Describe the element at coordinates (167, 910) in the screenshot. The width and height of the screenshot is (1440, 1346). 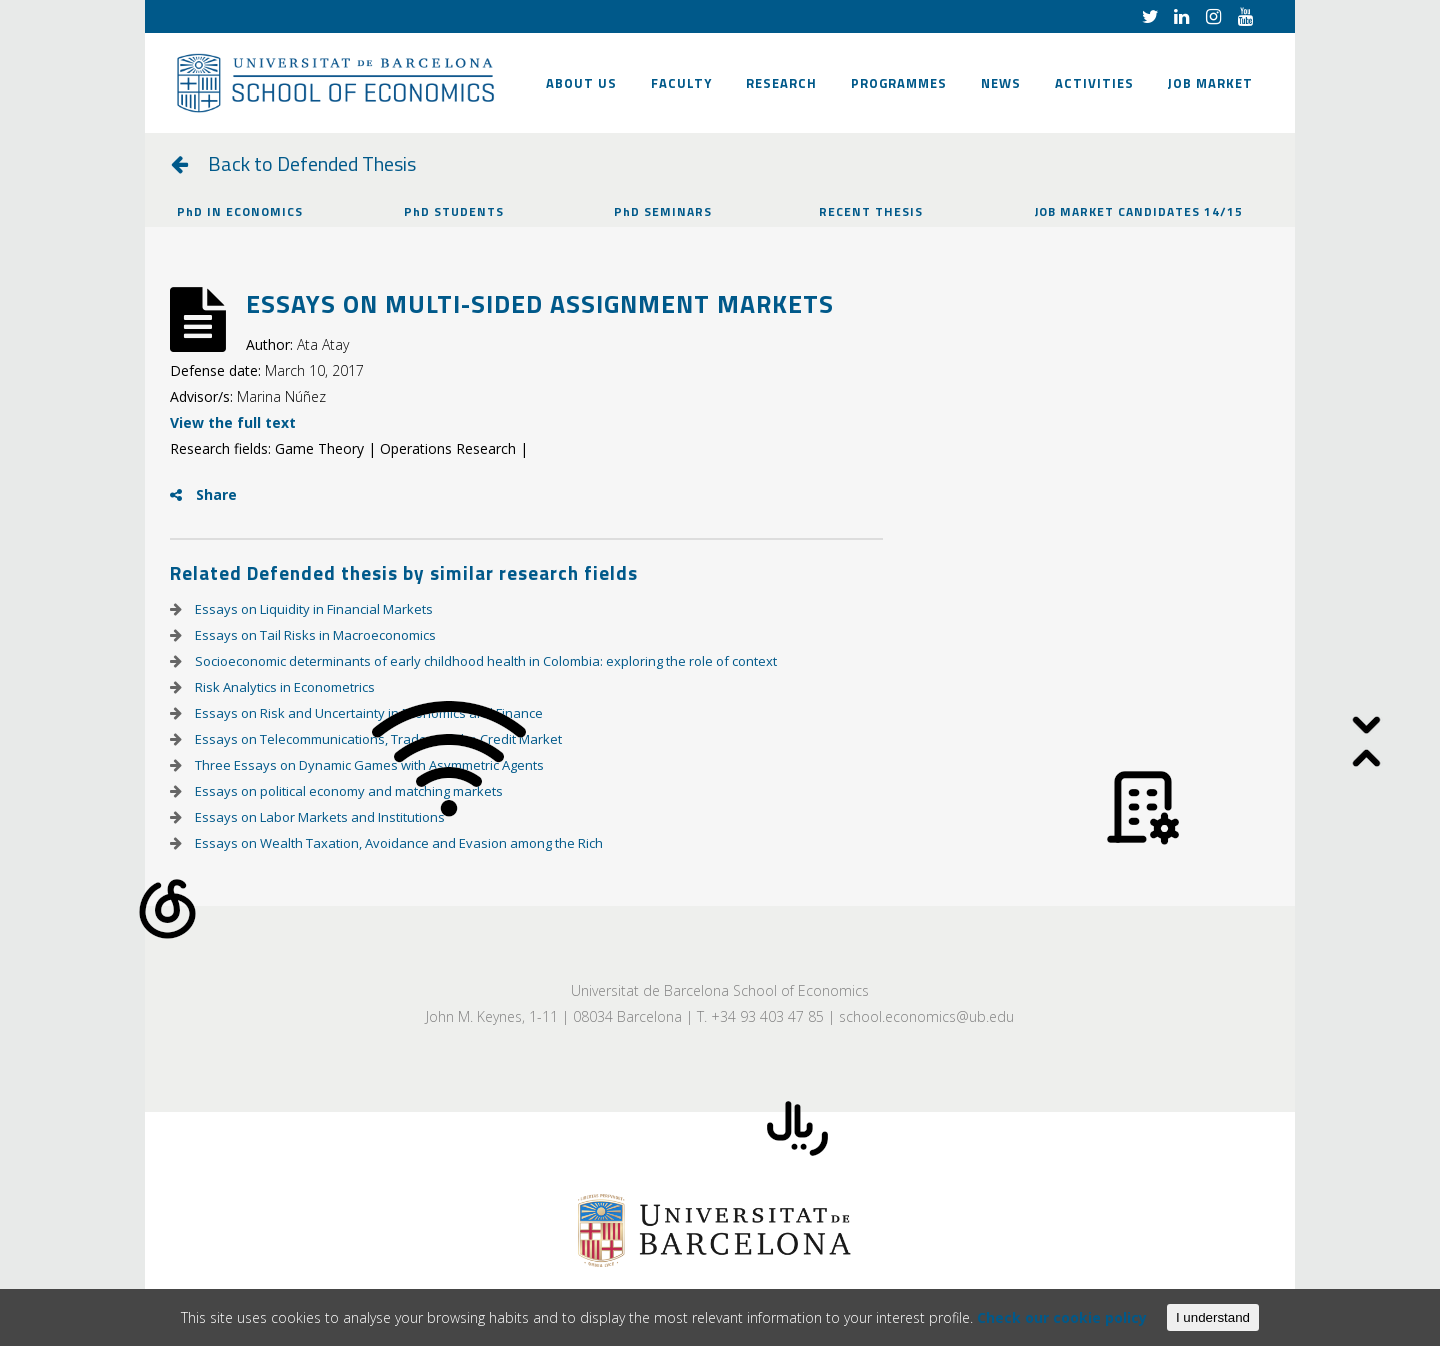
I see `open NetEase Music app` at that location.